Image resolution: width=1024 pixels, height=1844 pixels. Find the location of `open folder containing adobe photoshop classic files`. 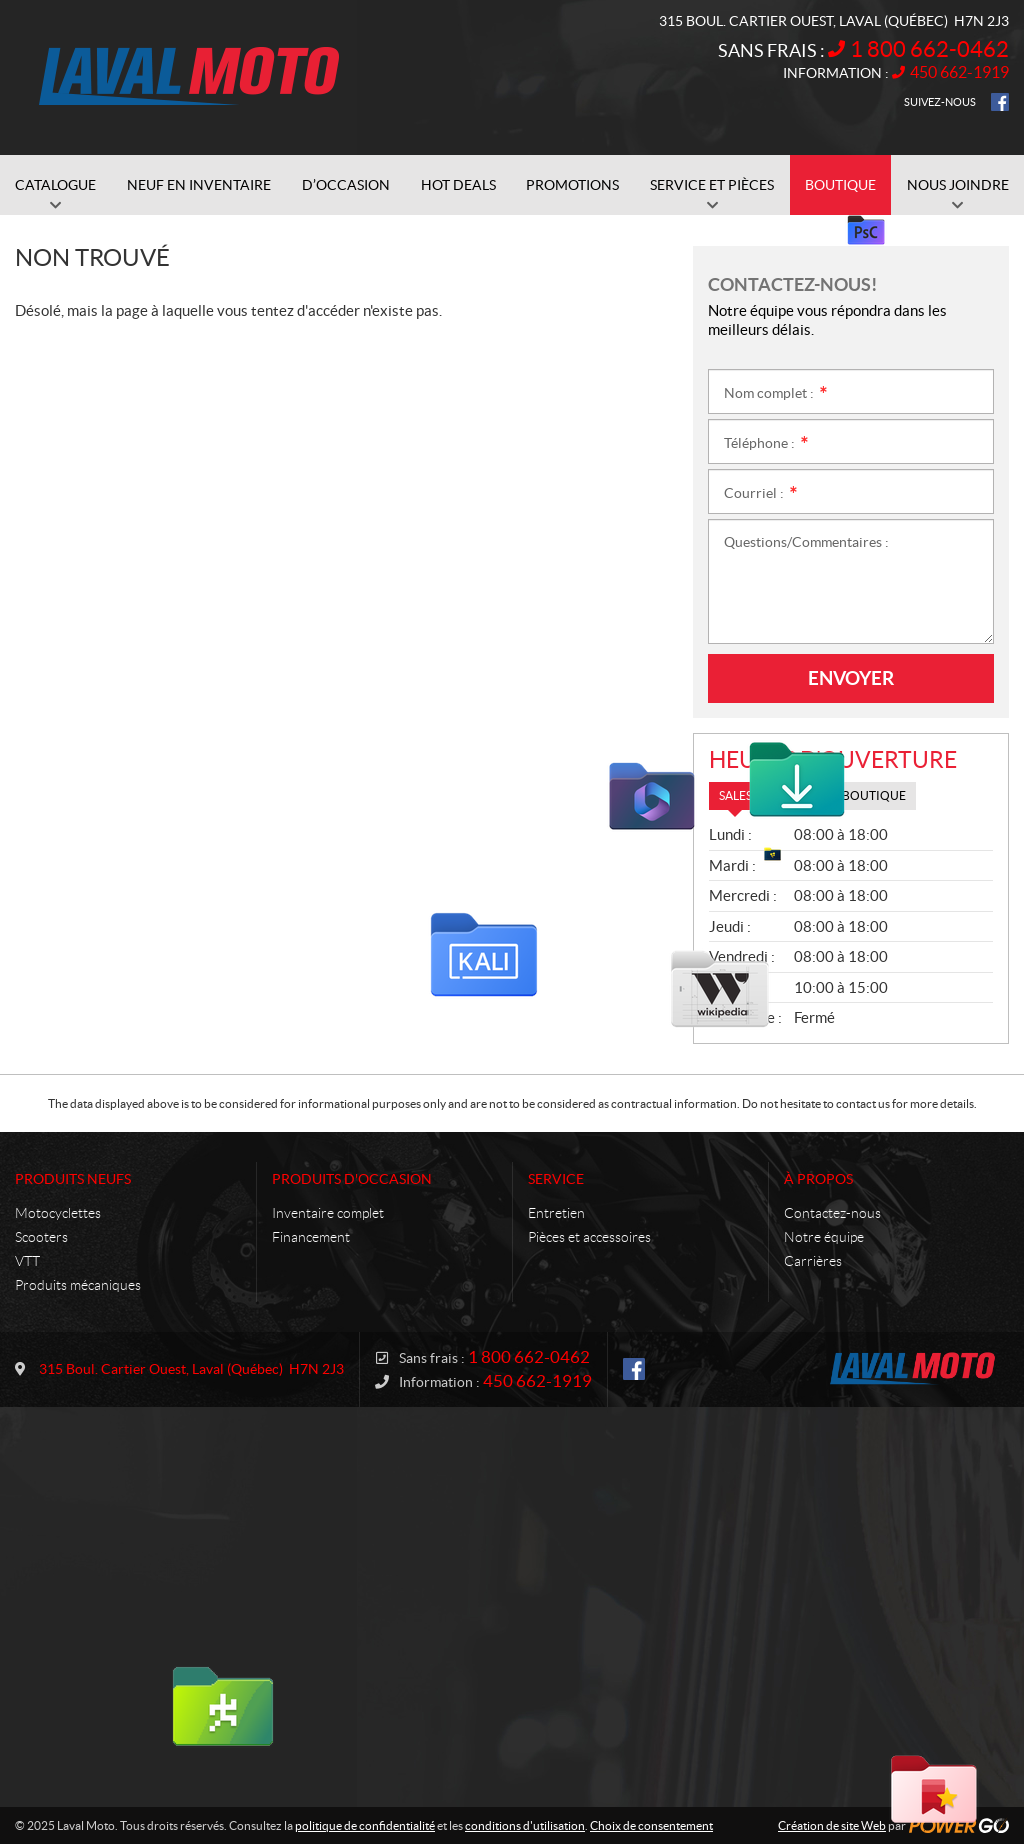

open folder containing adobe photoshop classic files is located at coordinates (866, 231).